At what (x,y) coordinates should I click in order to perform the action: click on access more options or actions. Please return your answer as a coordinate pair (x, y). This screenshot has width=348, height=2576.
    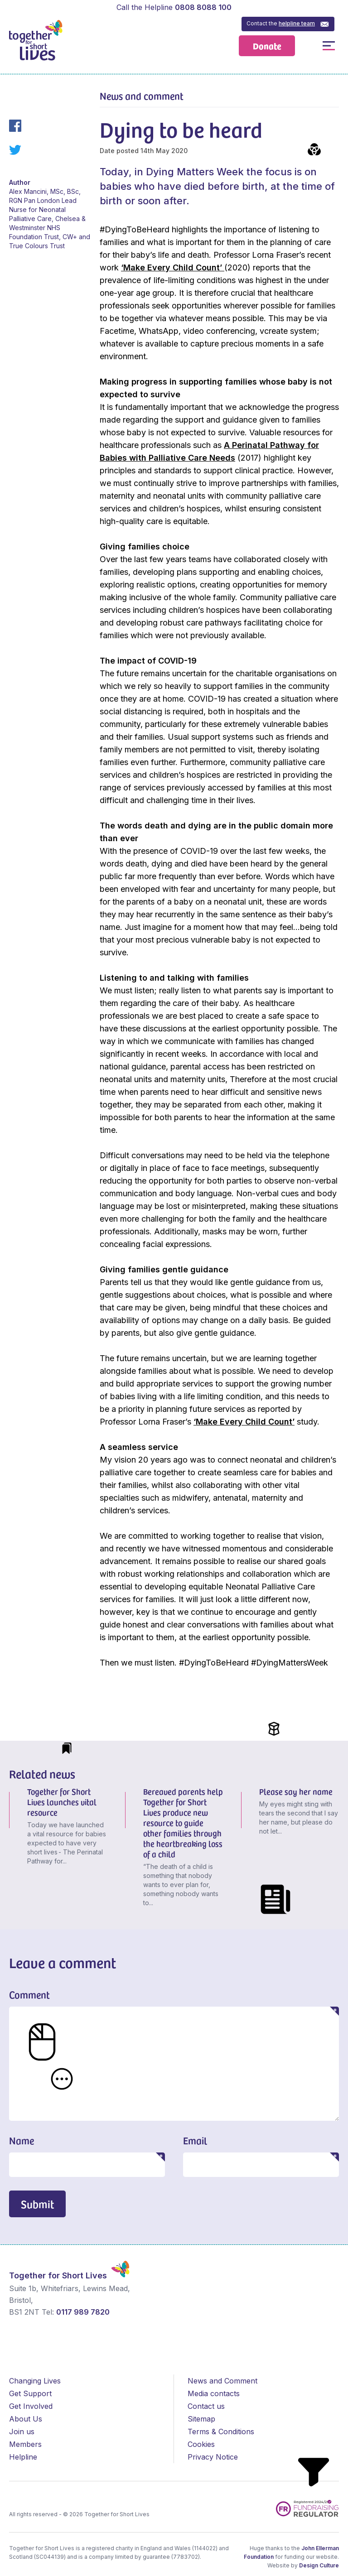
    Looking at the image, I should click on (62, 2079).